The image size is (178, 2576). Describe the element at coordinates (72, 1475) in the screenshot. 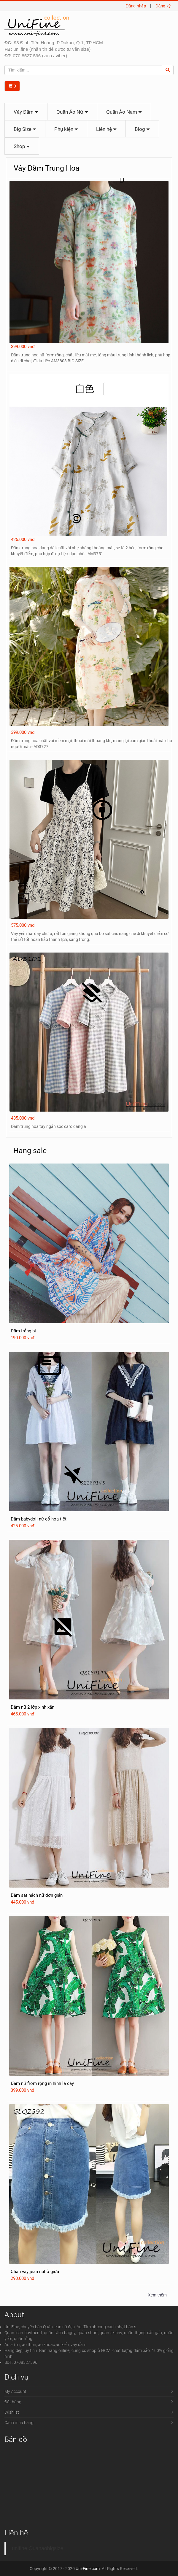

I see `location sharing is disabled` at that location.